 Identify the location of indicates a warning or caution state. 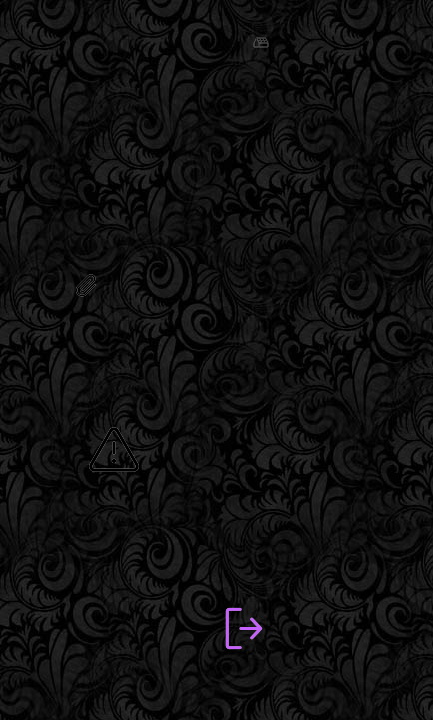
(114, 449).